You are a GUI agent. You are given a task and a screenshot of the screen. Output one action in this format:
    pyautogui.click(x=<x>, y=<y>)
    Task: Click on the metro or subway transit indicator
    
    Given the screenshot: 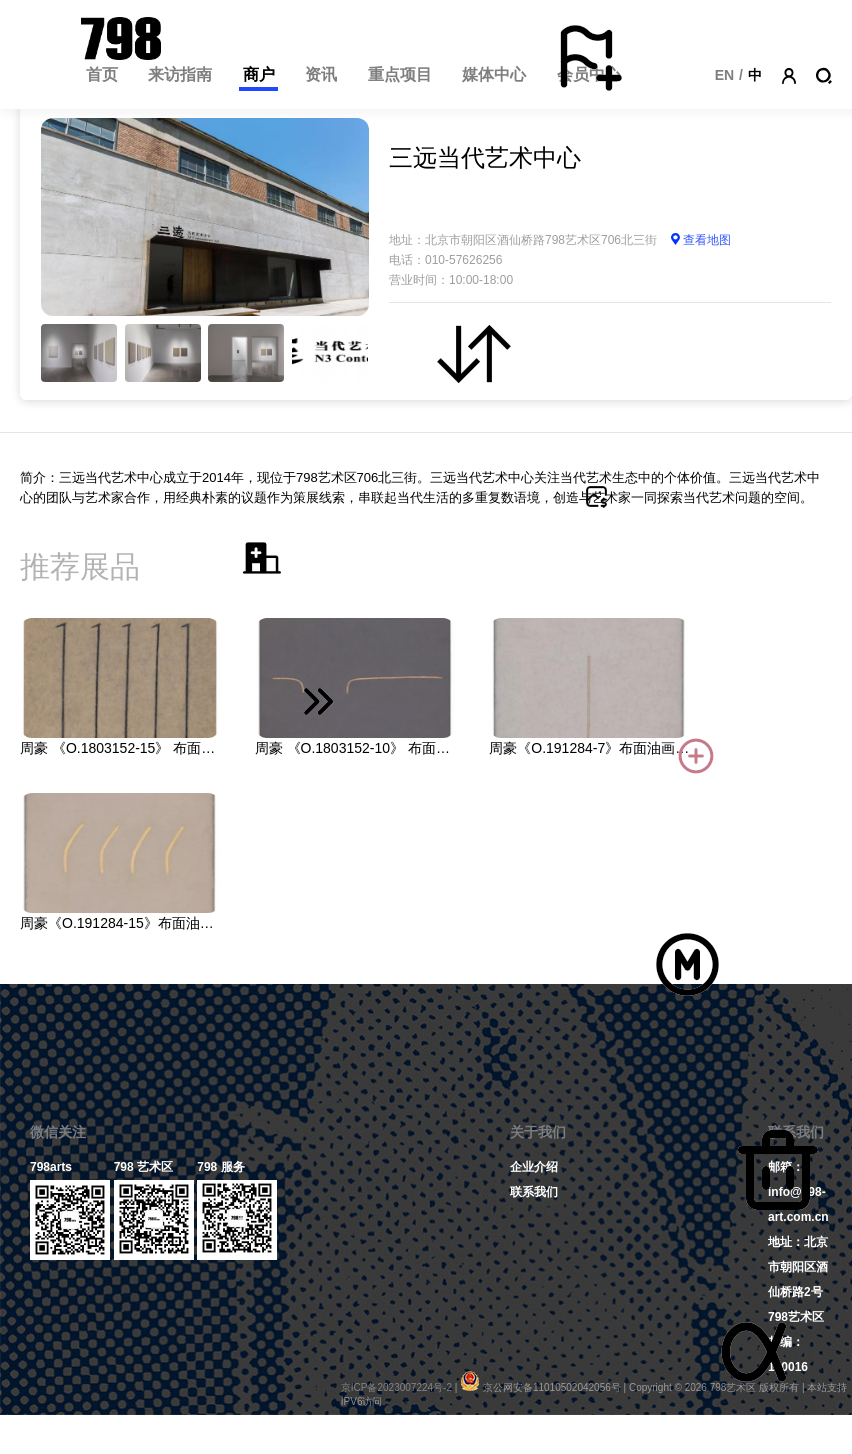 What is the action you would take?
    pyautogui.click(x=687, y=964)
    